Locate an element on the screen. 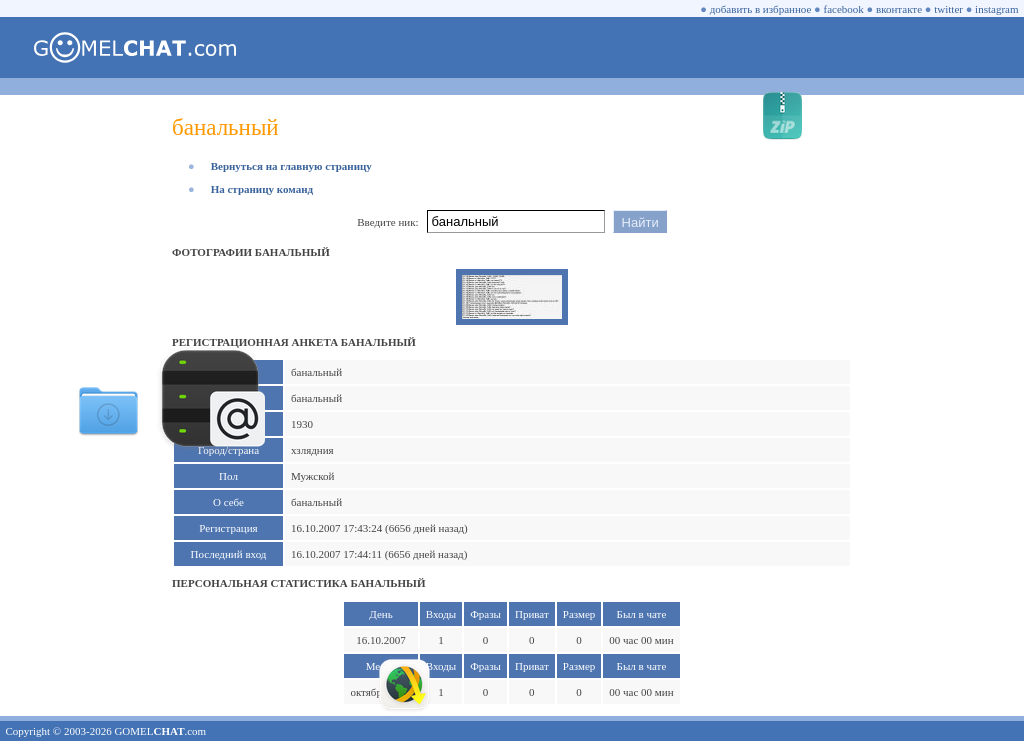 The height and width of the screenshot is (741, 1024). configure DNS server settings is located at coordinates (211, 400).